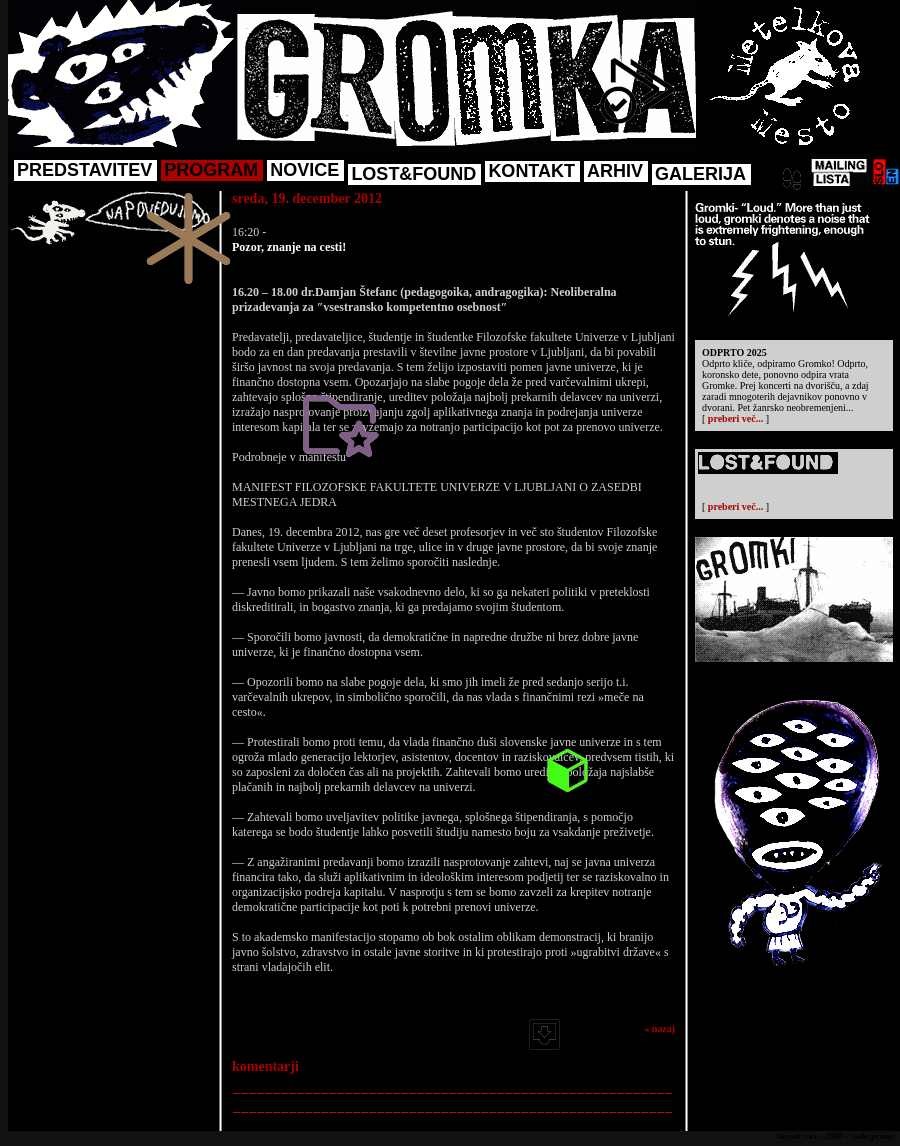 This screenshot has height=1146, width=900. What do you see at coordinates (567, 770) in the screenshot?
I see `view 3D model or object` at bounding box center [567, 770].